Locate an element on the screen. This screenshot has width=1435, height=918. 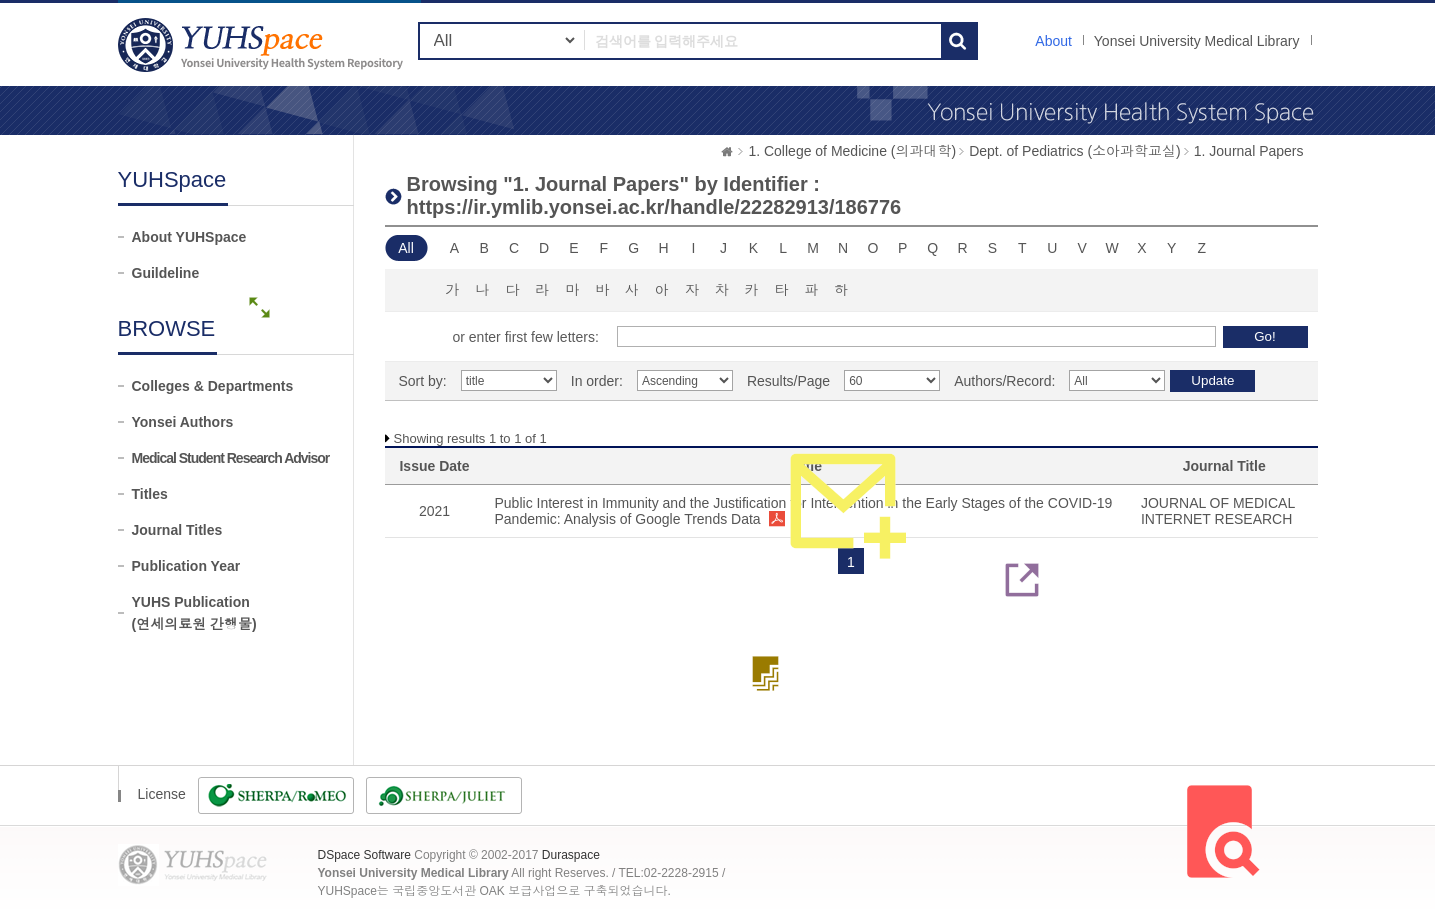
open link in a new window or tab is located at coordinates (1022, 580).